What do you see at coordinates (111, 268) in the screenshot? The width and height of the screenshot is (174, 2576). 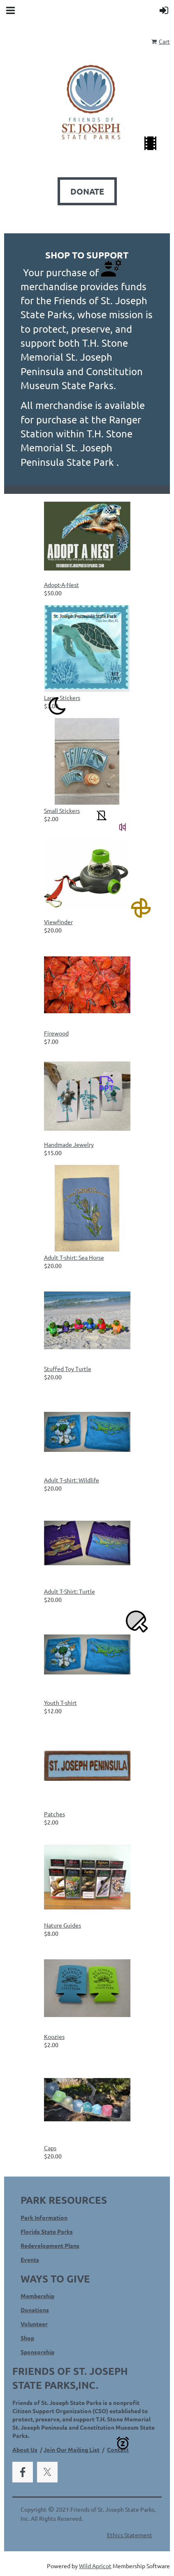 I see `access engineering or technical settings` at bounding box center [111, 268].